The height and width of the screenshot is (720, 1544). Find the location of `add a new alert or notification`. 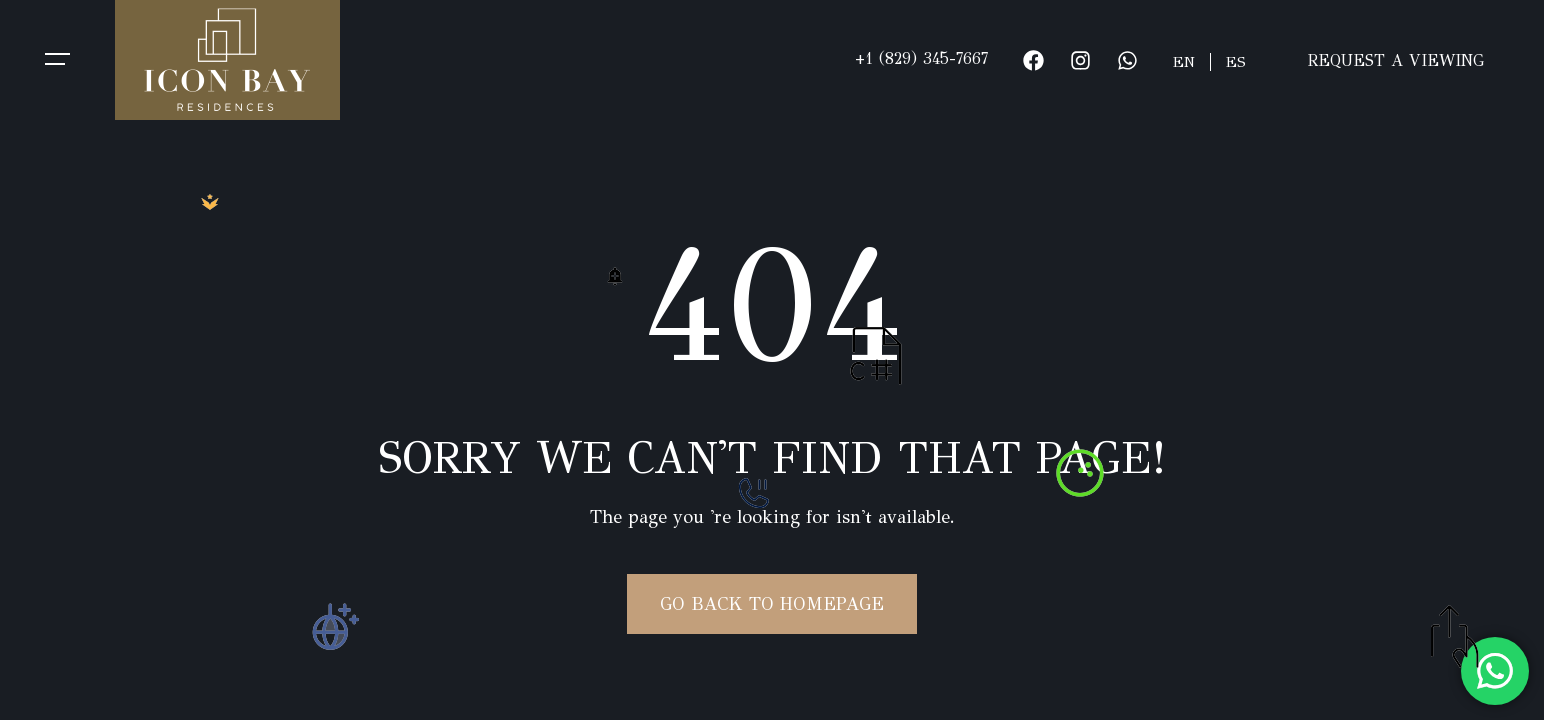

add a new alert or notification is located at coordinates (615, 276).